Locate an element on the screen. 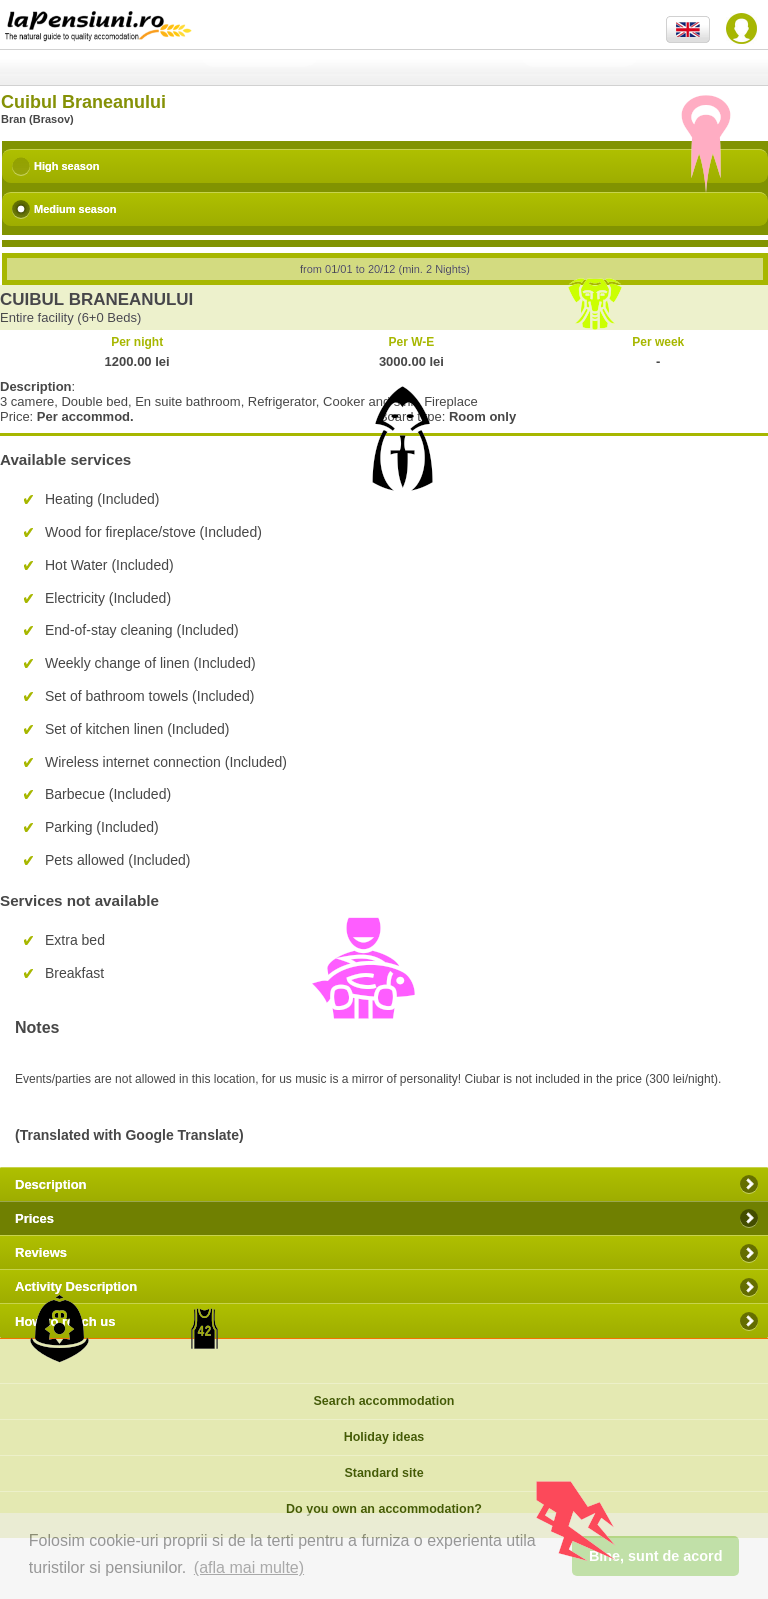  stealth or rogue character class selection is located at coordinates (403, 439).